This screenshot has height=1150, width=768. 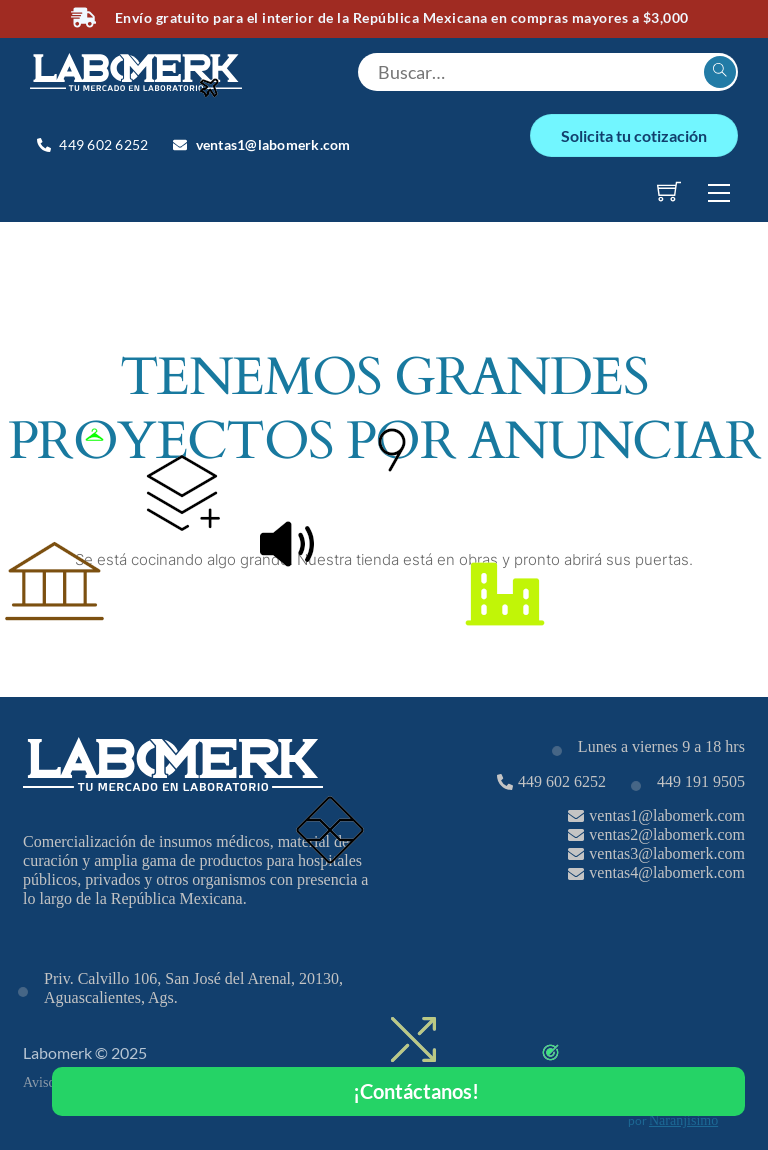 What do you see at coordinates (182, 493) in the screenshot?
I see `add a new layer to the stack` at bounding box center [182, 493].